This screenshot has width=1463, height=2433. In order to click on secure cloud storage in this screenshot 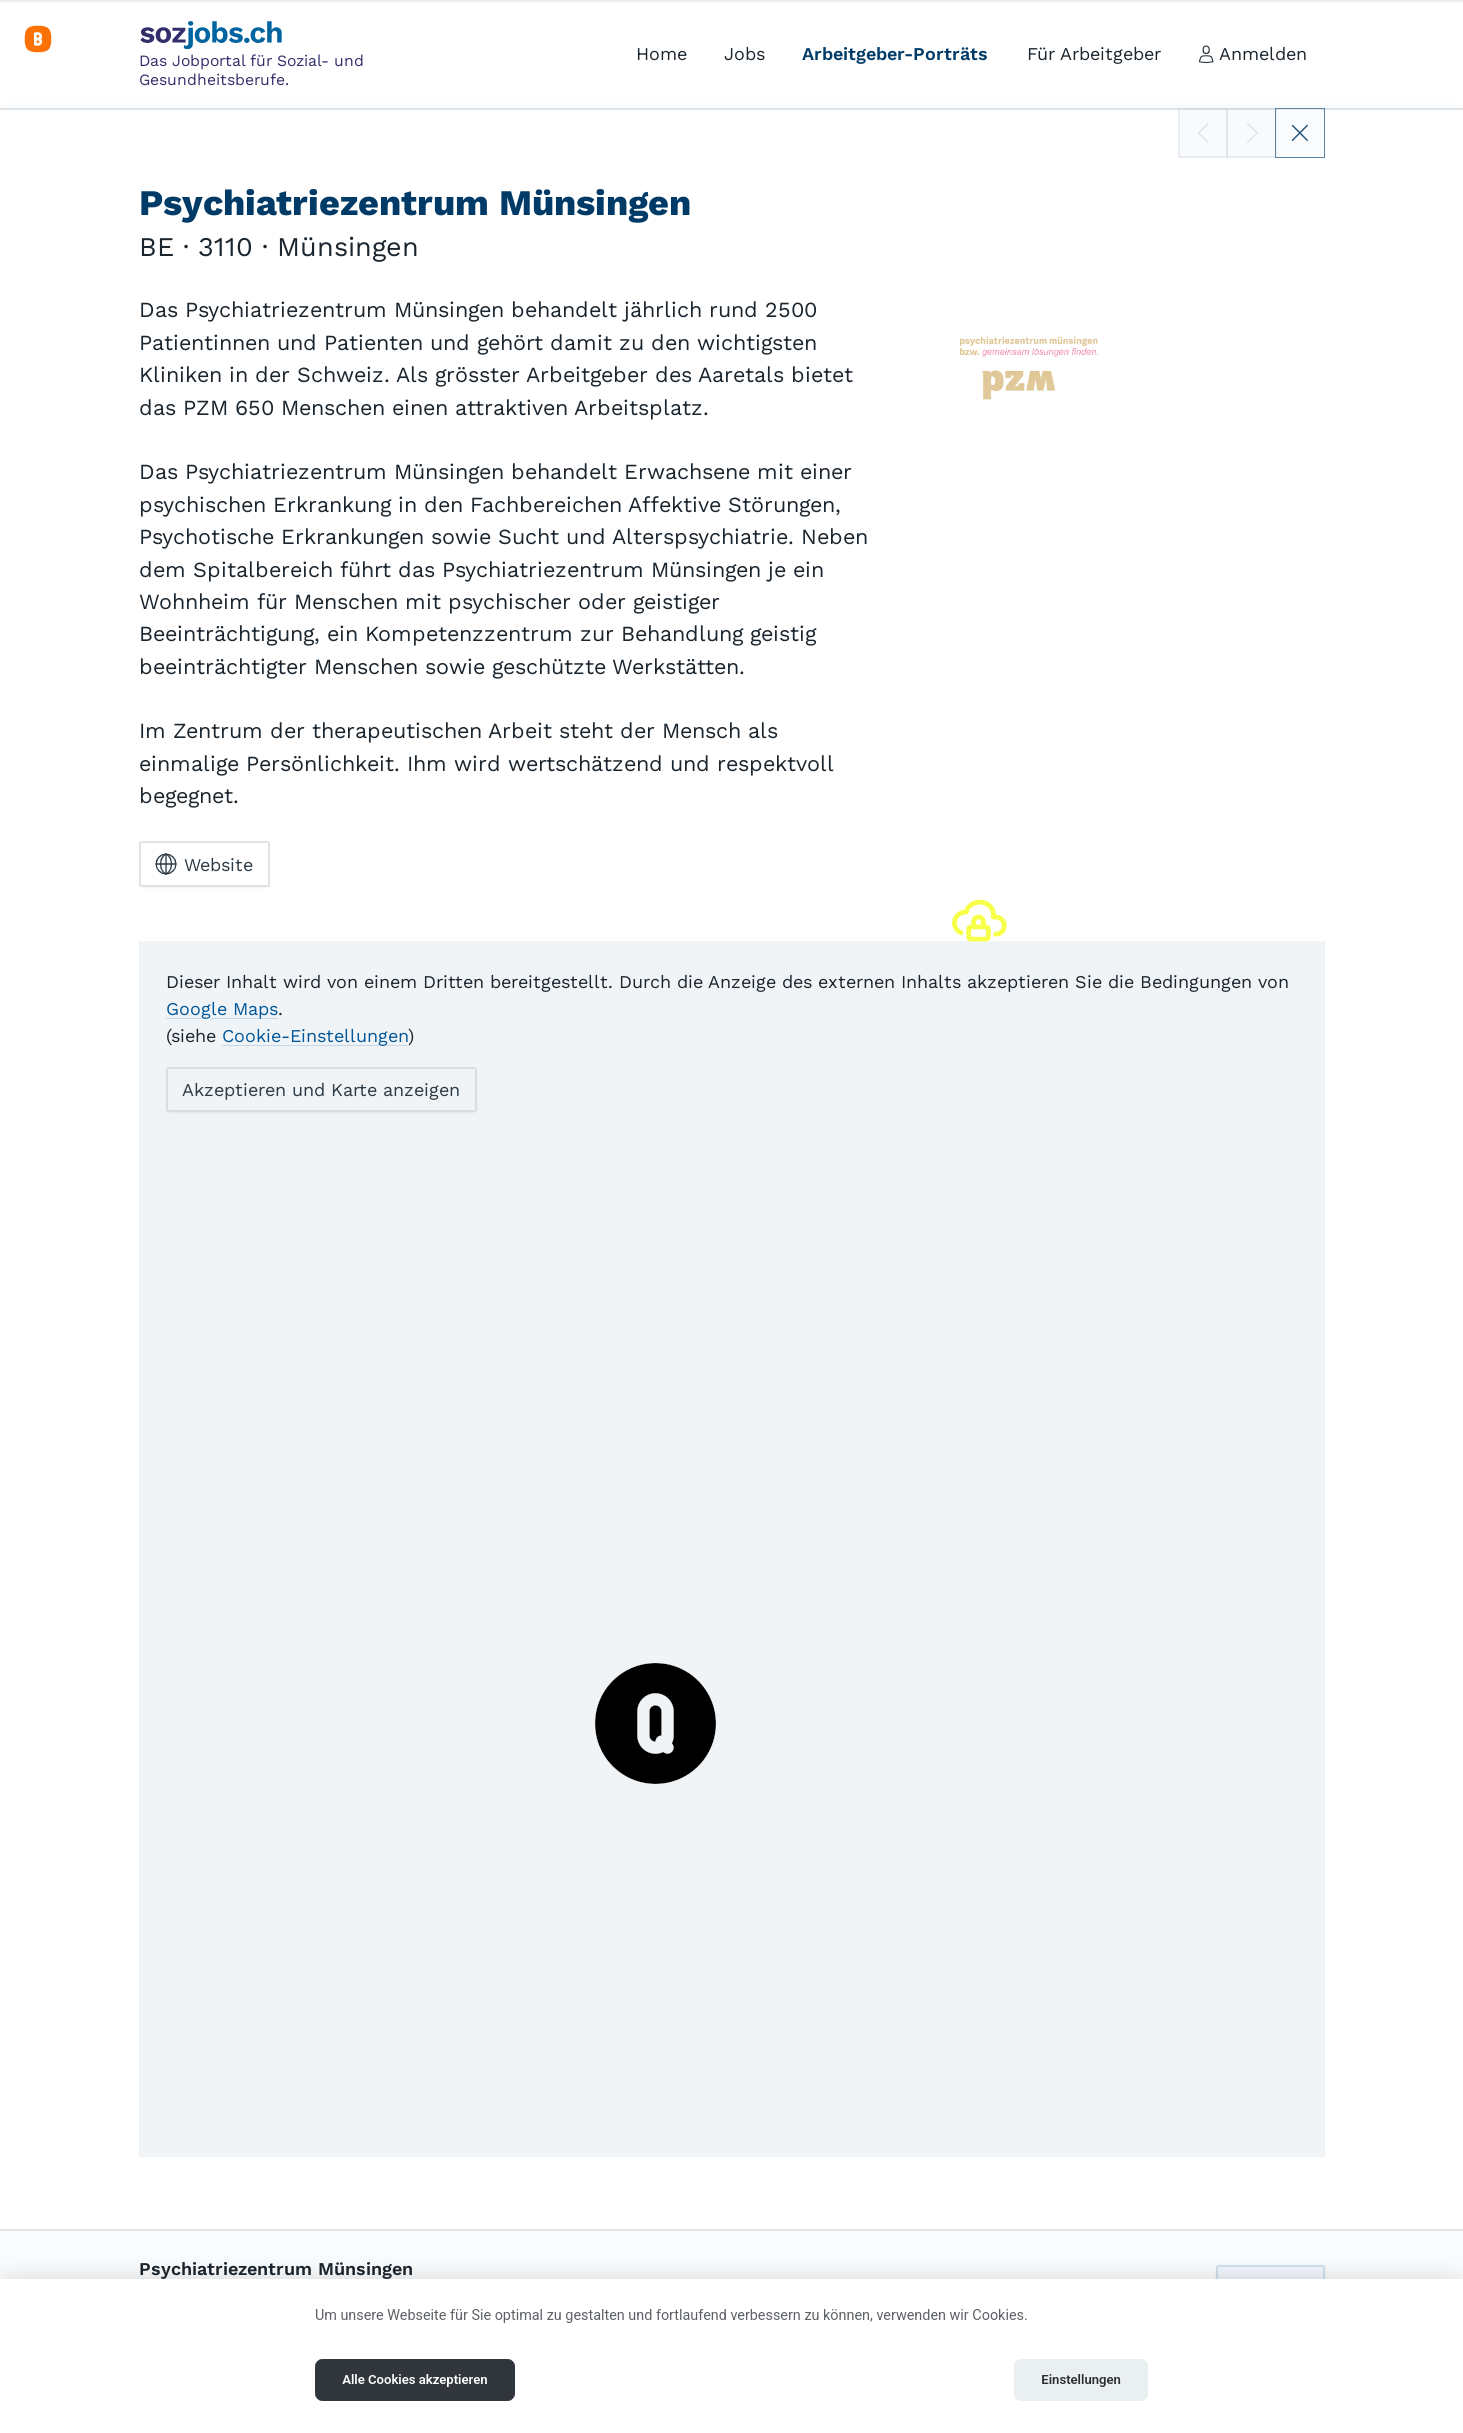, I will do `click(978, 919)`.